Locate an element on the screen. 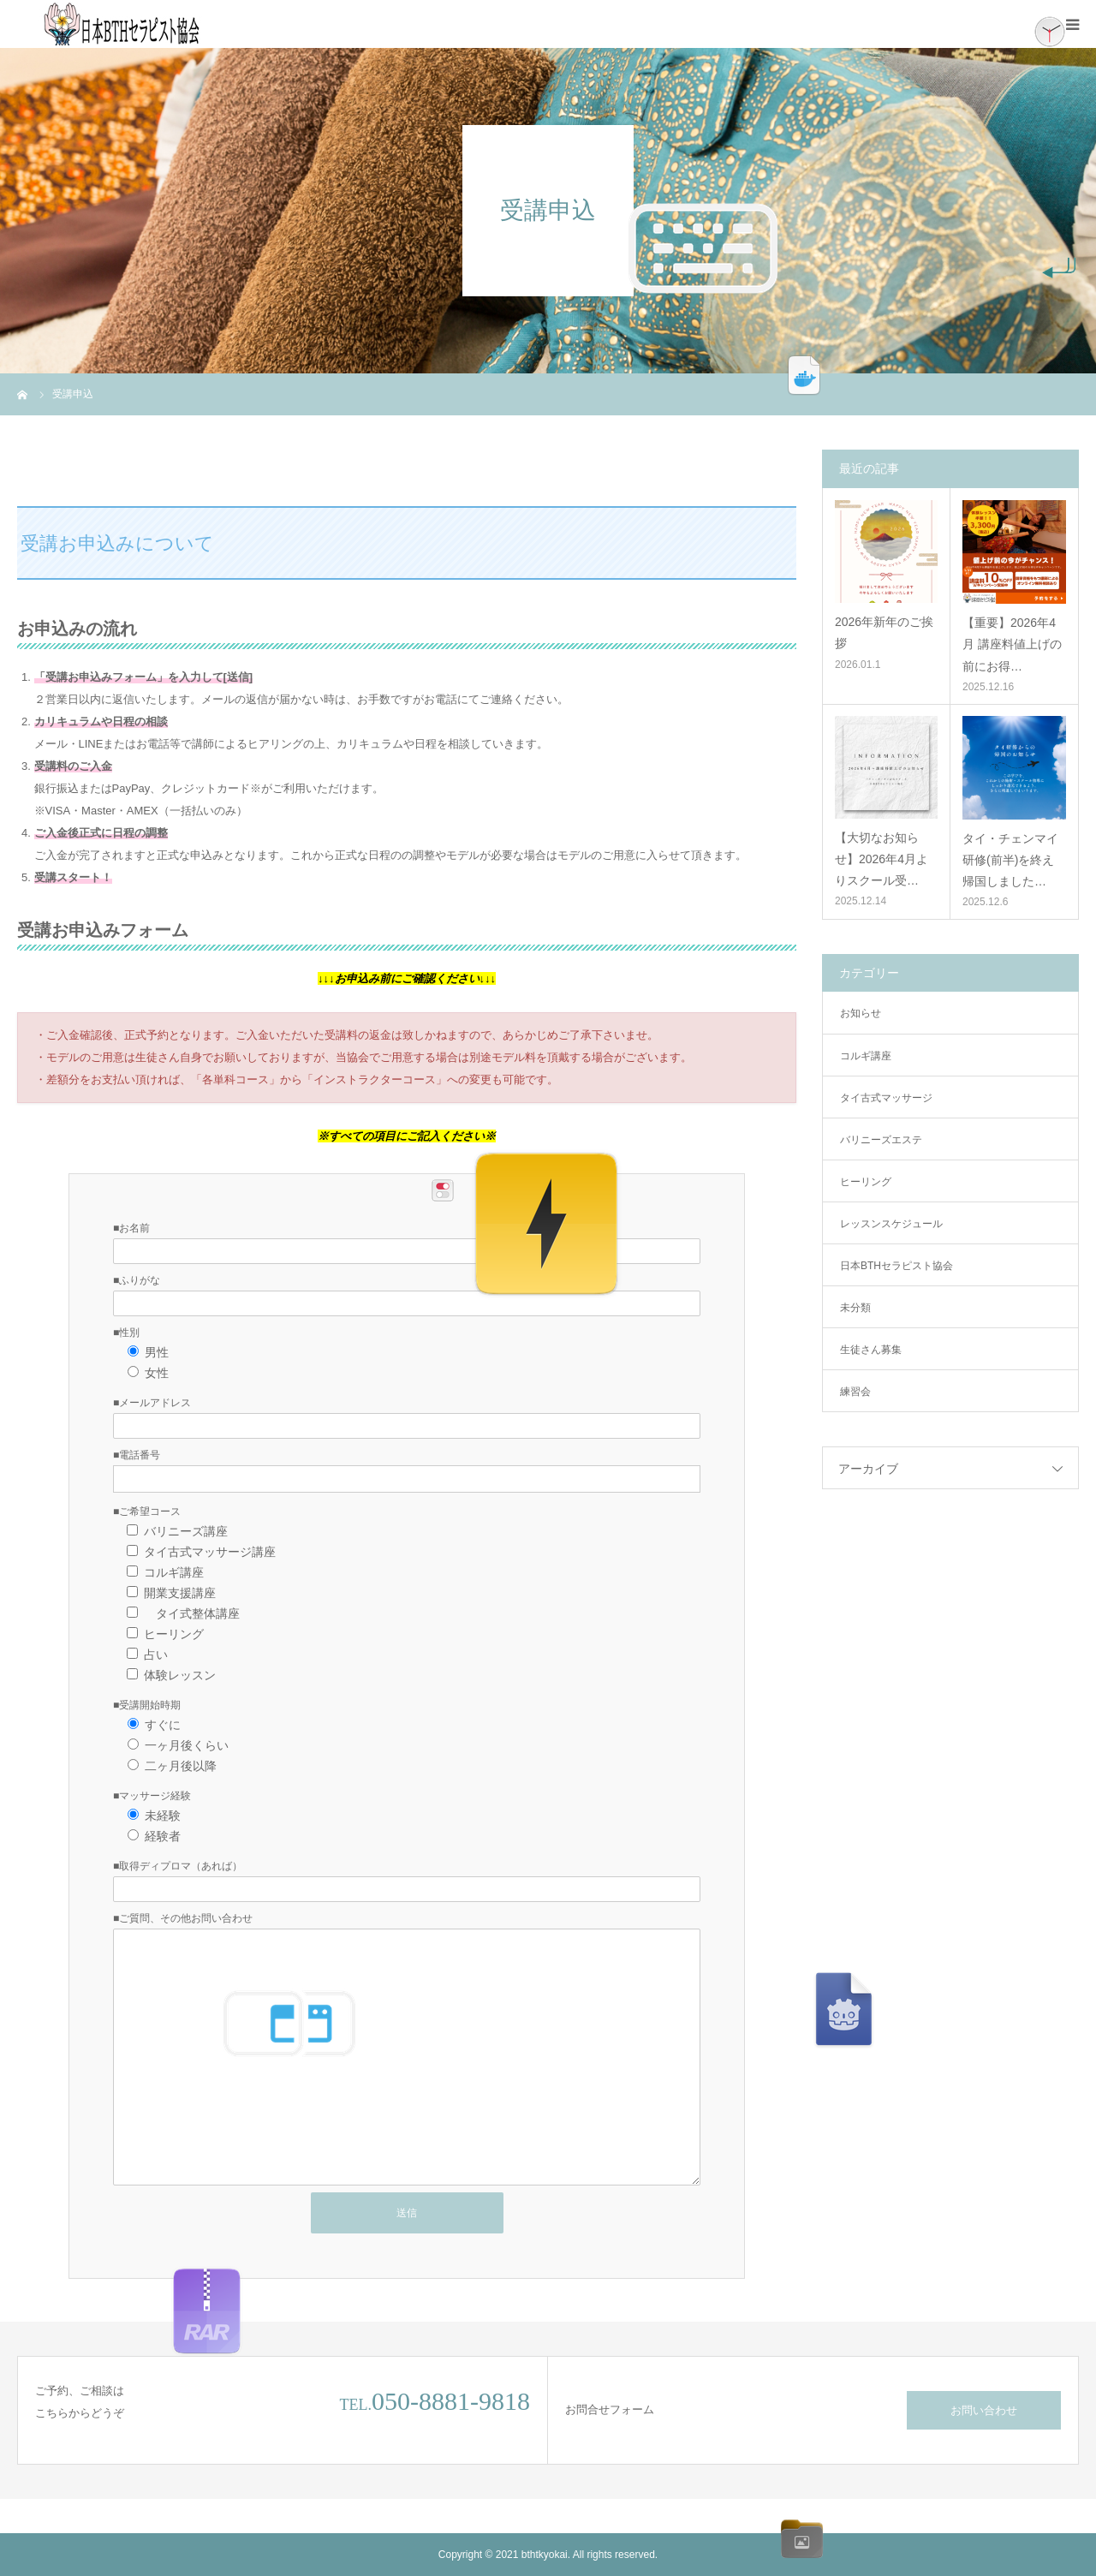 The width and height of the screenshot is (1096, 2576). a compressed RAR archive file is located at coordinates (206, 2311).